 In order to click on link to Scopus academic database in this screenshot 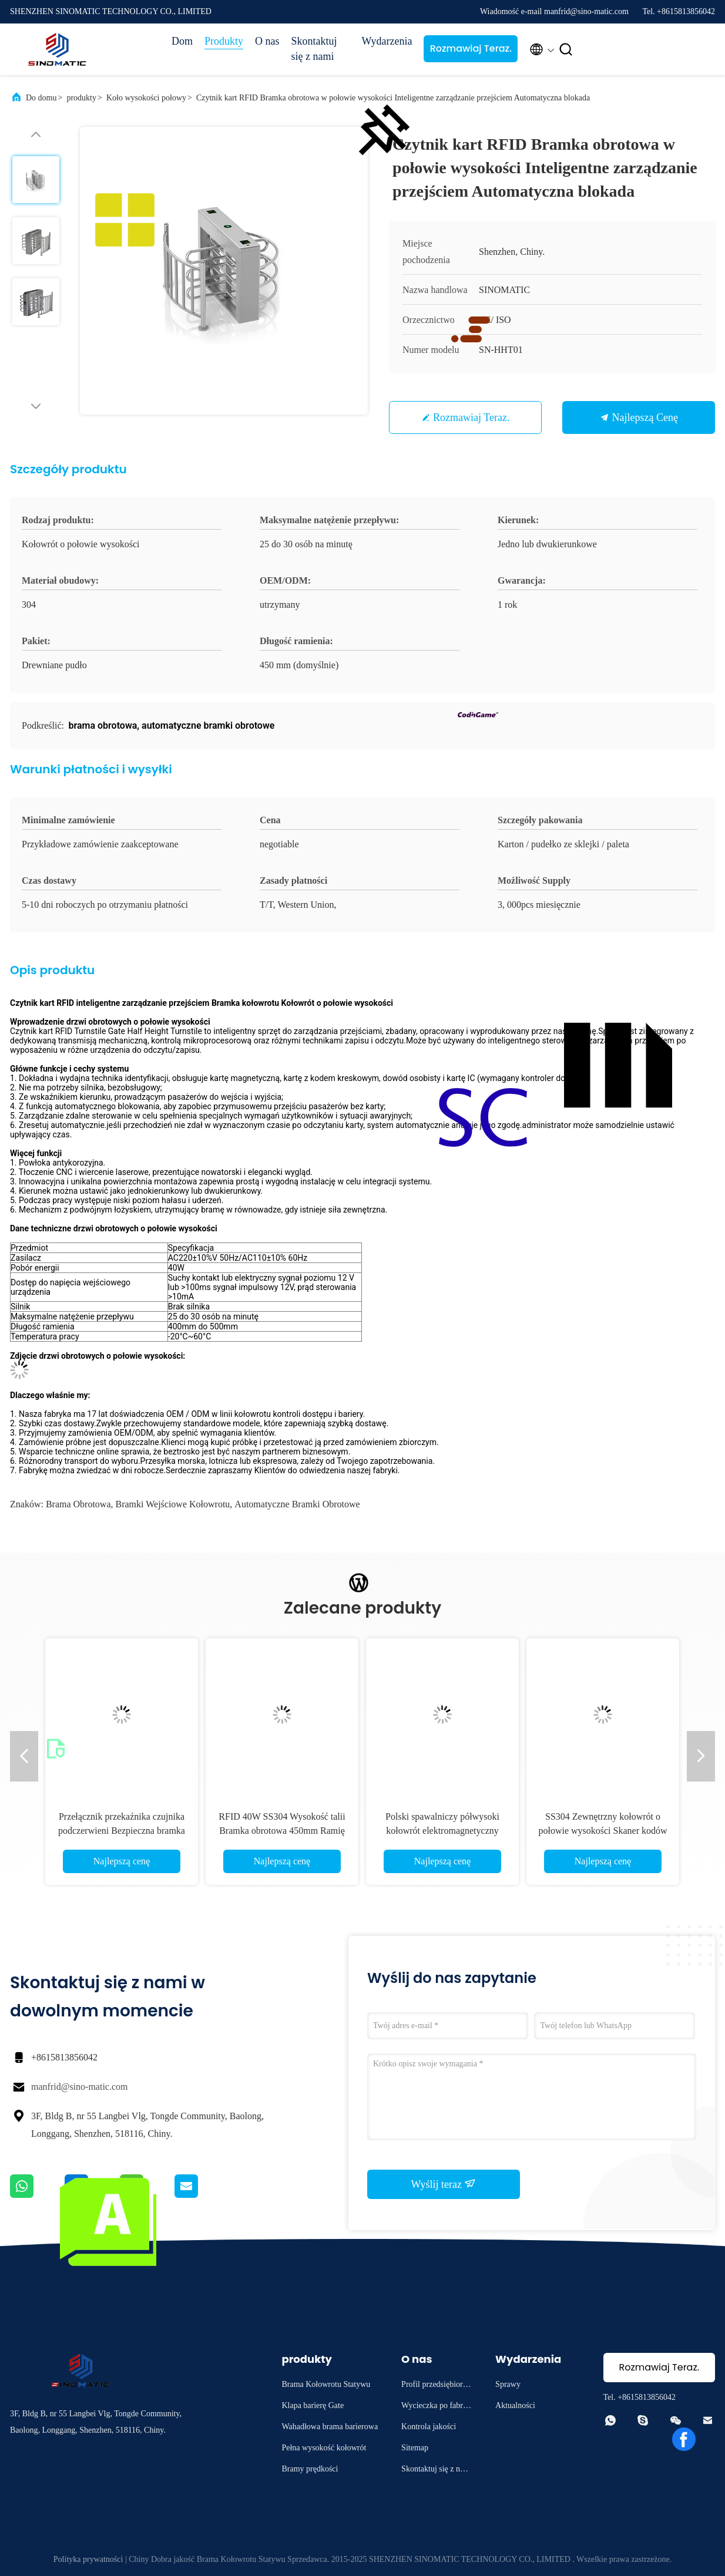, I will do `click(483, 1117)`.